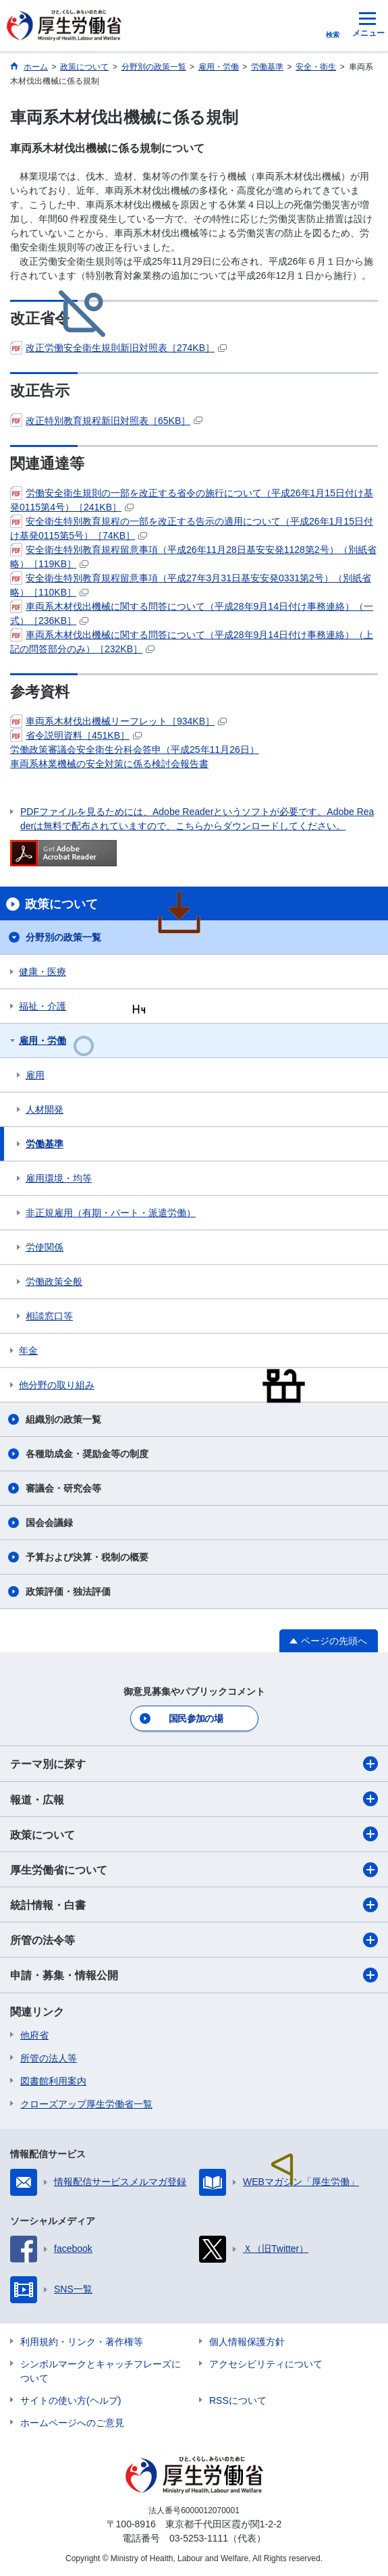  What do you see at coordinates (283, 1386) in the screenshot?
I see `browse kitchen countertop options` at bounding box center [283, 1386].